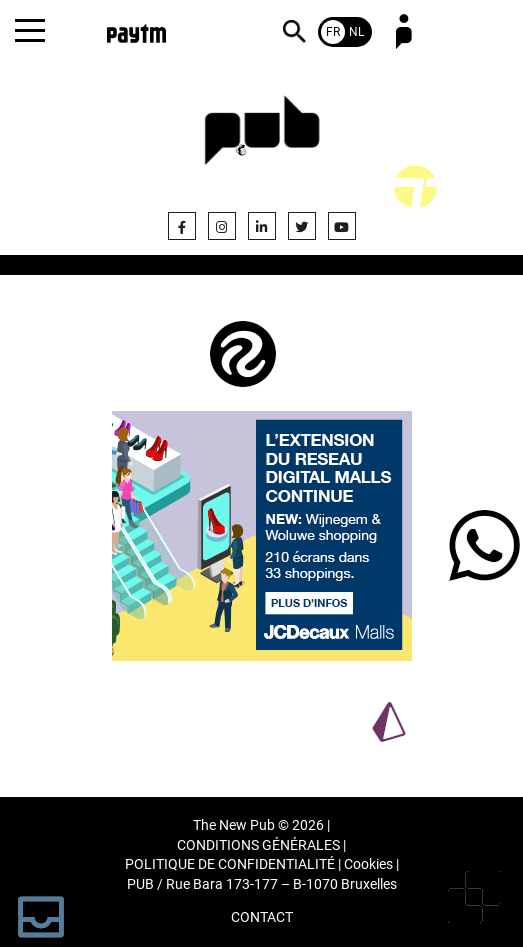 Image resolution: width=523 pixels, height=947 pixels. I want to click on open Paytm payment app, so click(136, 33).